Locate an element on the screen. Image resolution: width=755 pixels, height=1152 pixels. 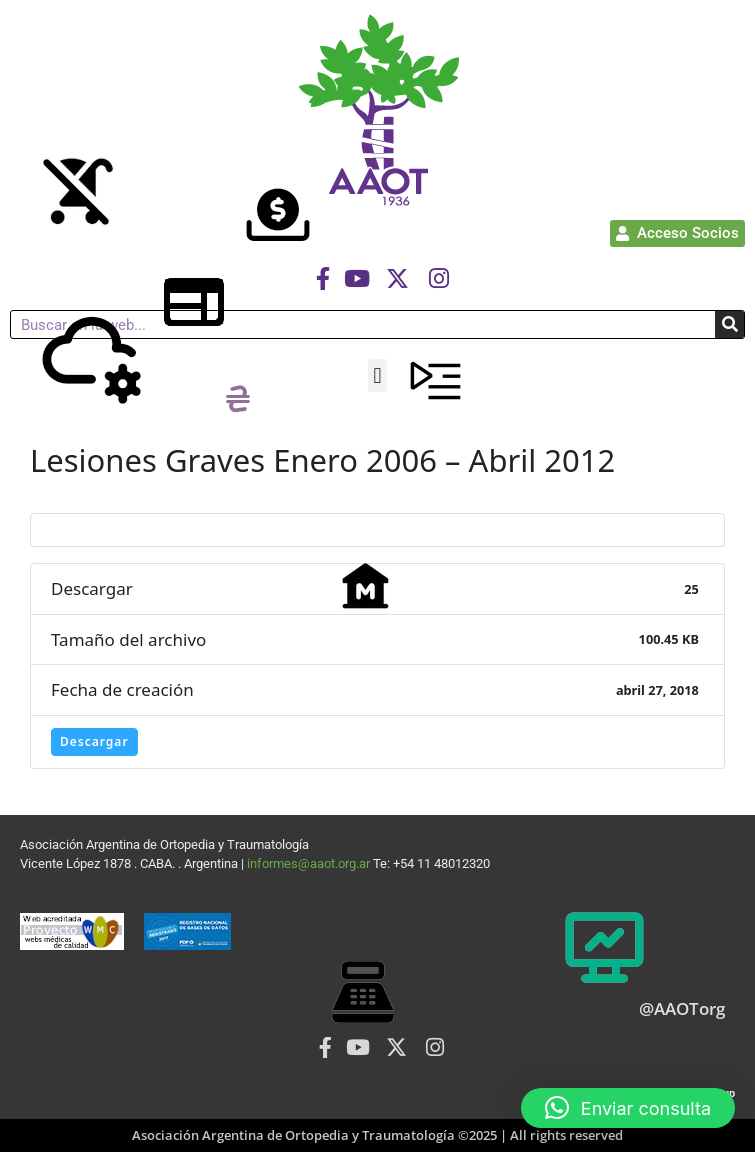
step through code one line at a time during debugging is located at coordinates (435, 381).